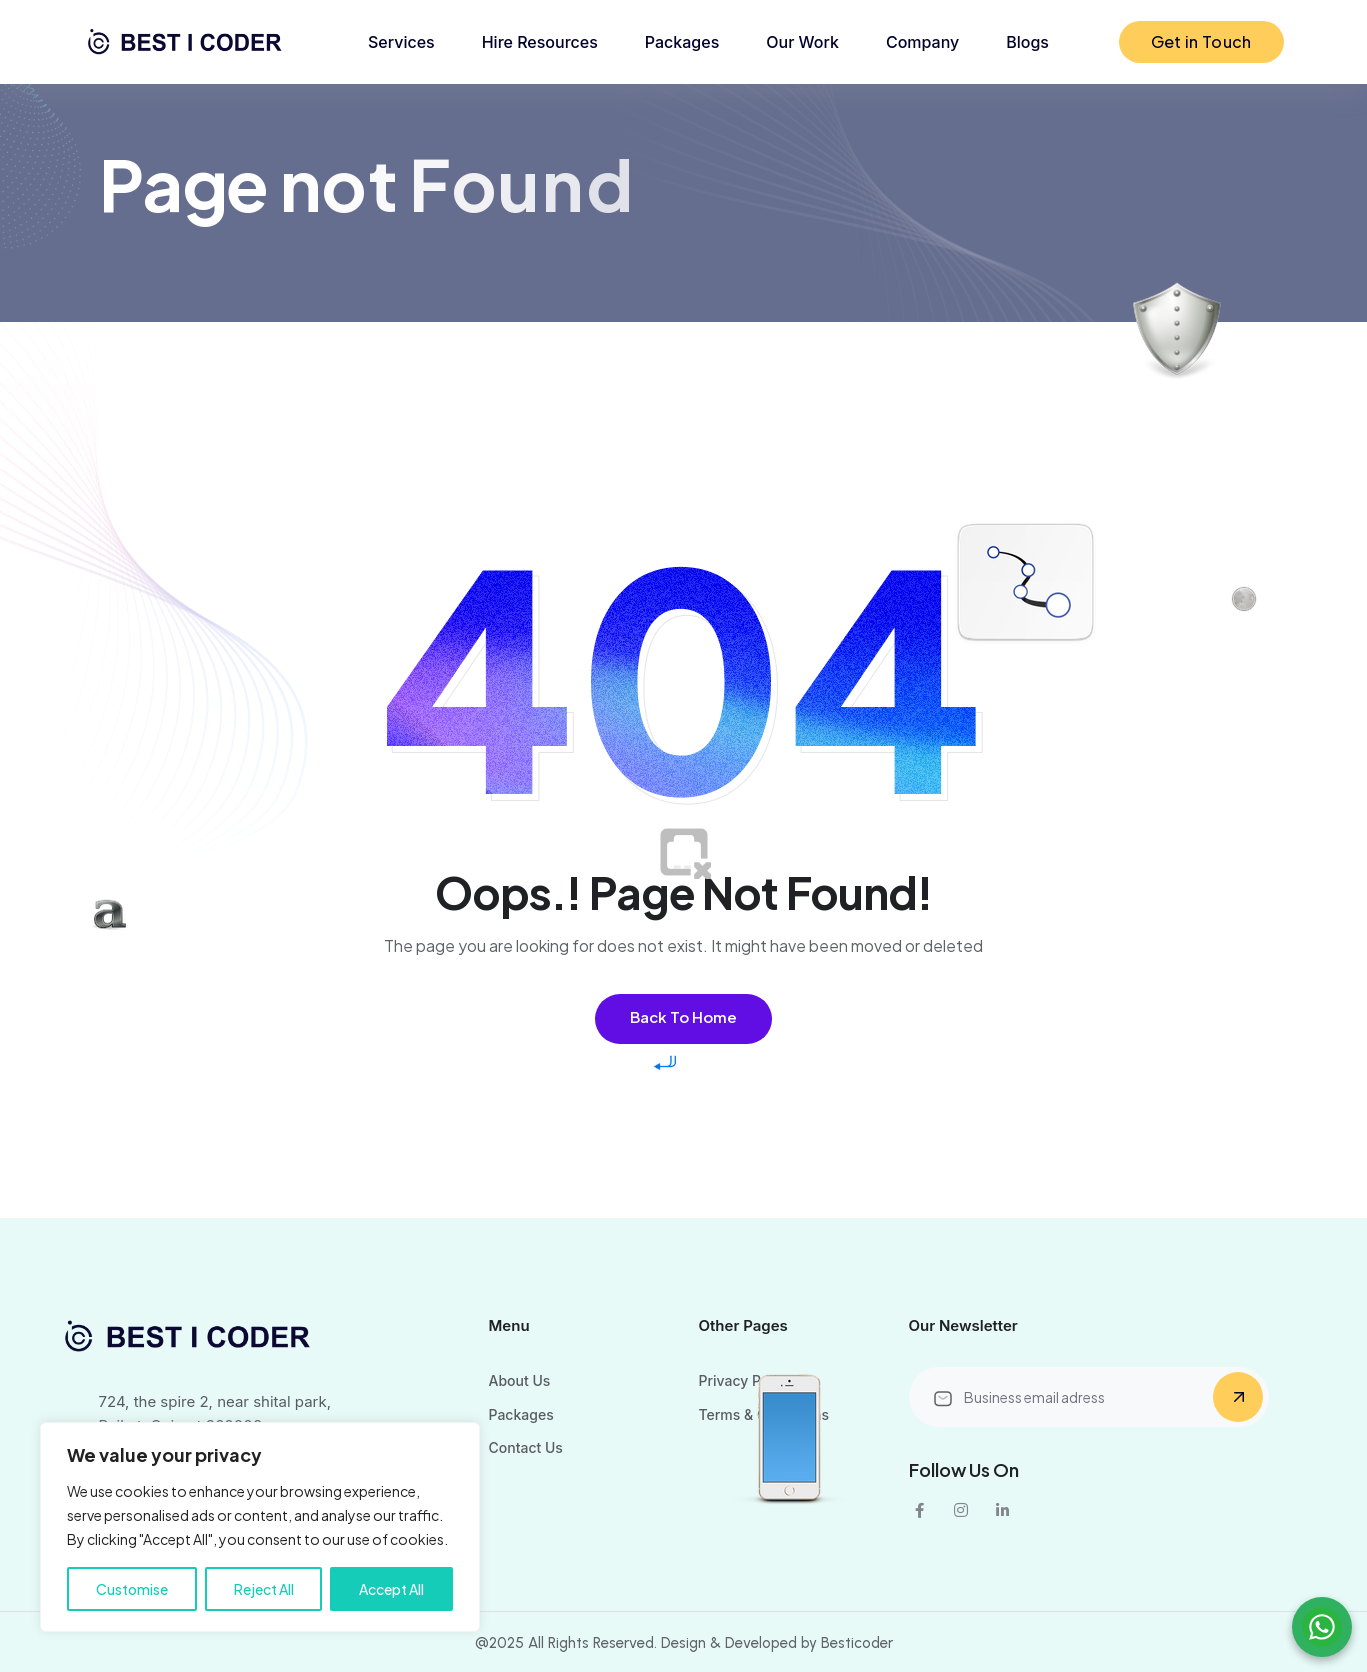  I want to click on open a karbon vector graphics file, so click(1025, 577).